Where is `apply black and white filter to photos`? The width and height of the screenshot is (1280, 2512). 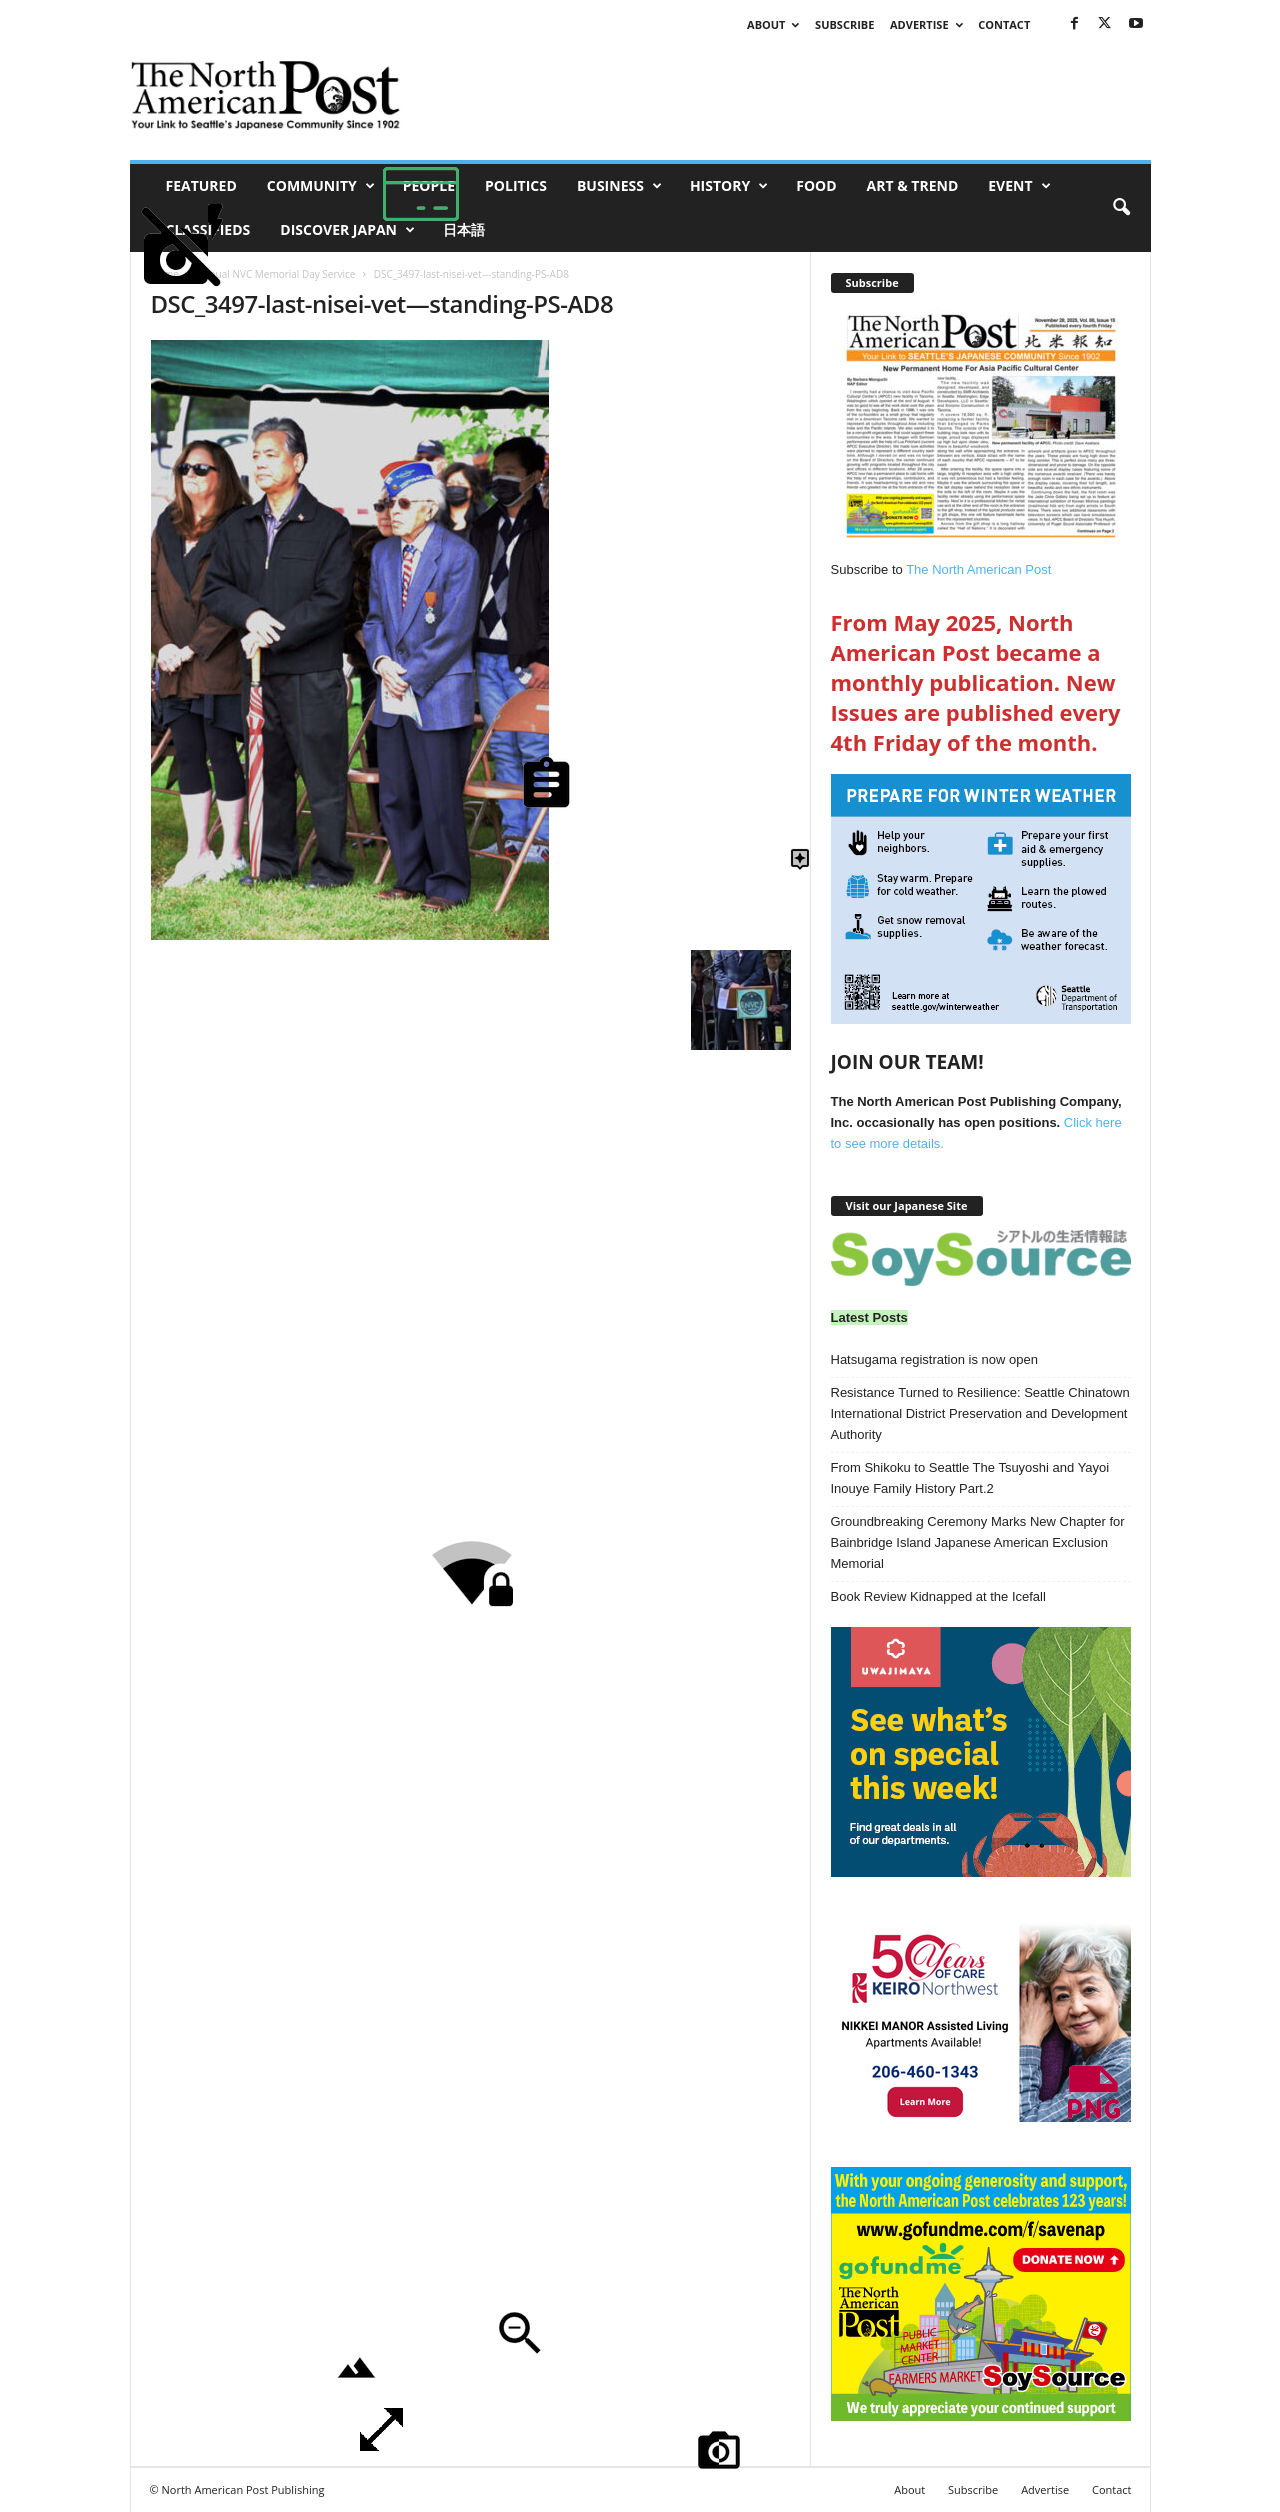 apply black and white filter to photos is located at coordinates (719, 2450).